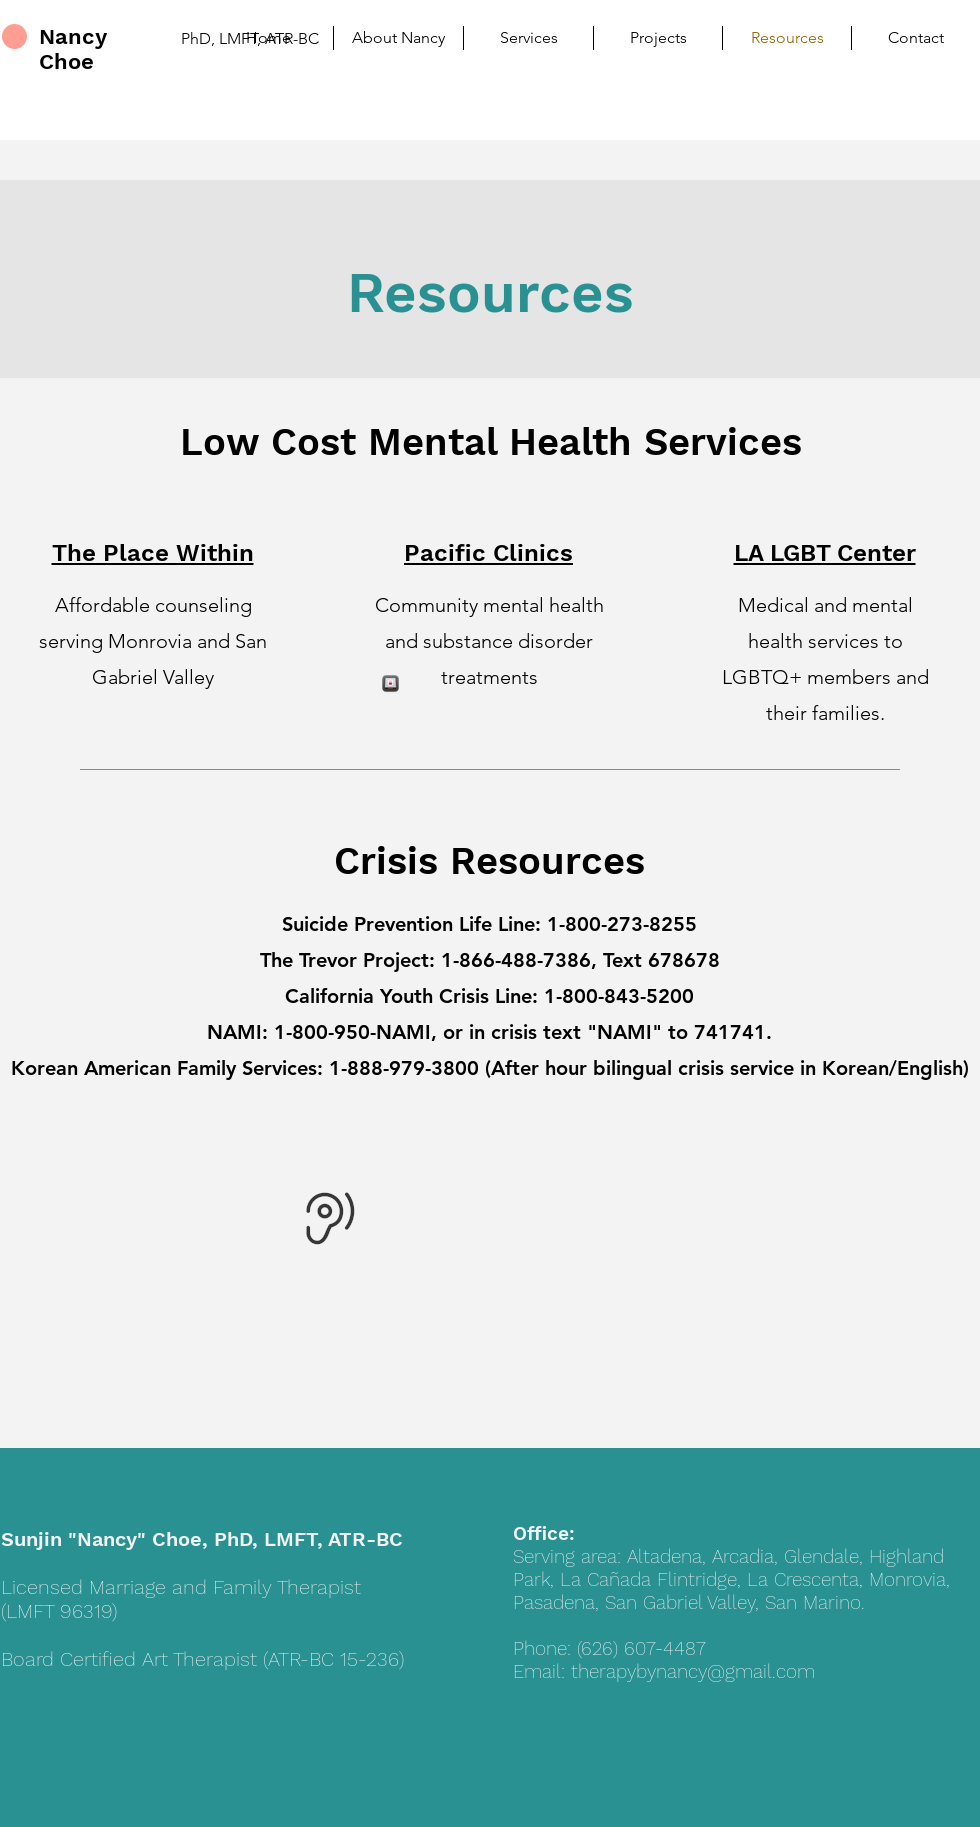 Image resolution: width=980 pixels, height=1827 pixels. What do you see at coordinates (328, 1218) in the screenshot?
I see `access hearing accessibility settings` at bounding box center [328, 1218].